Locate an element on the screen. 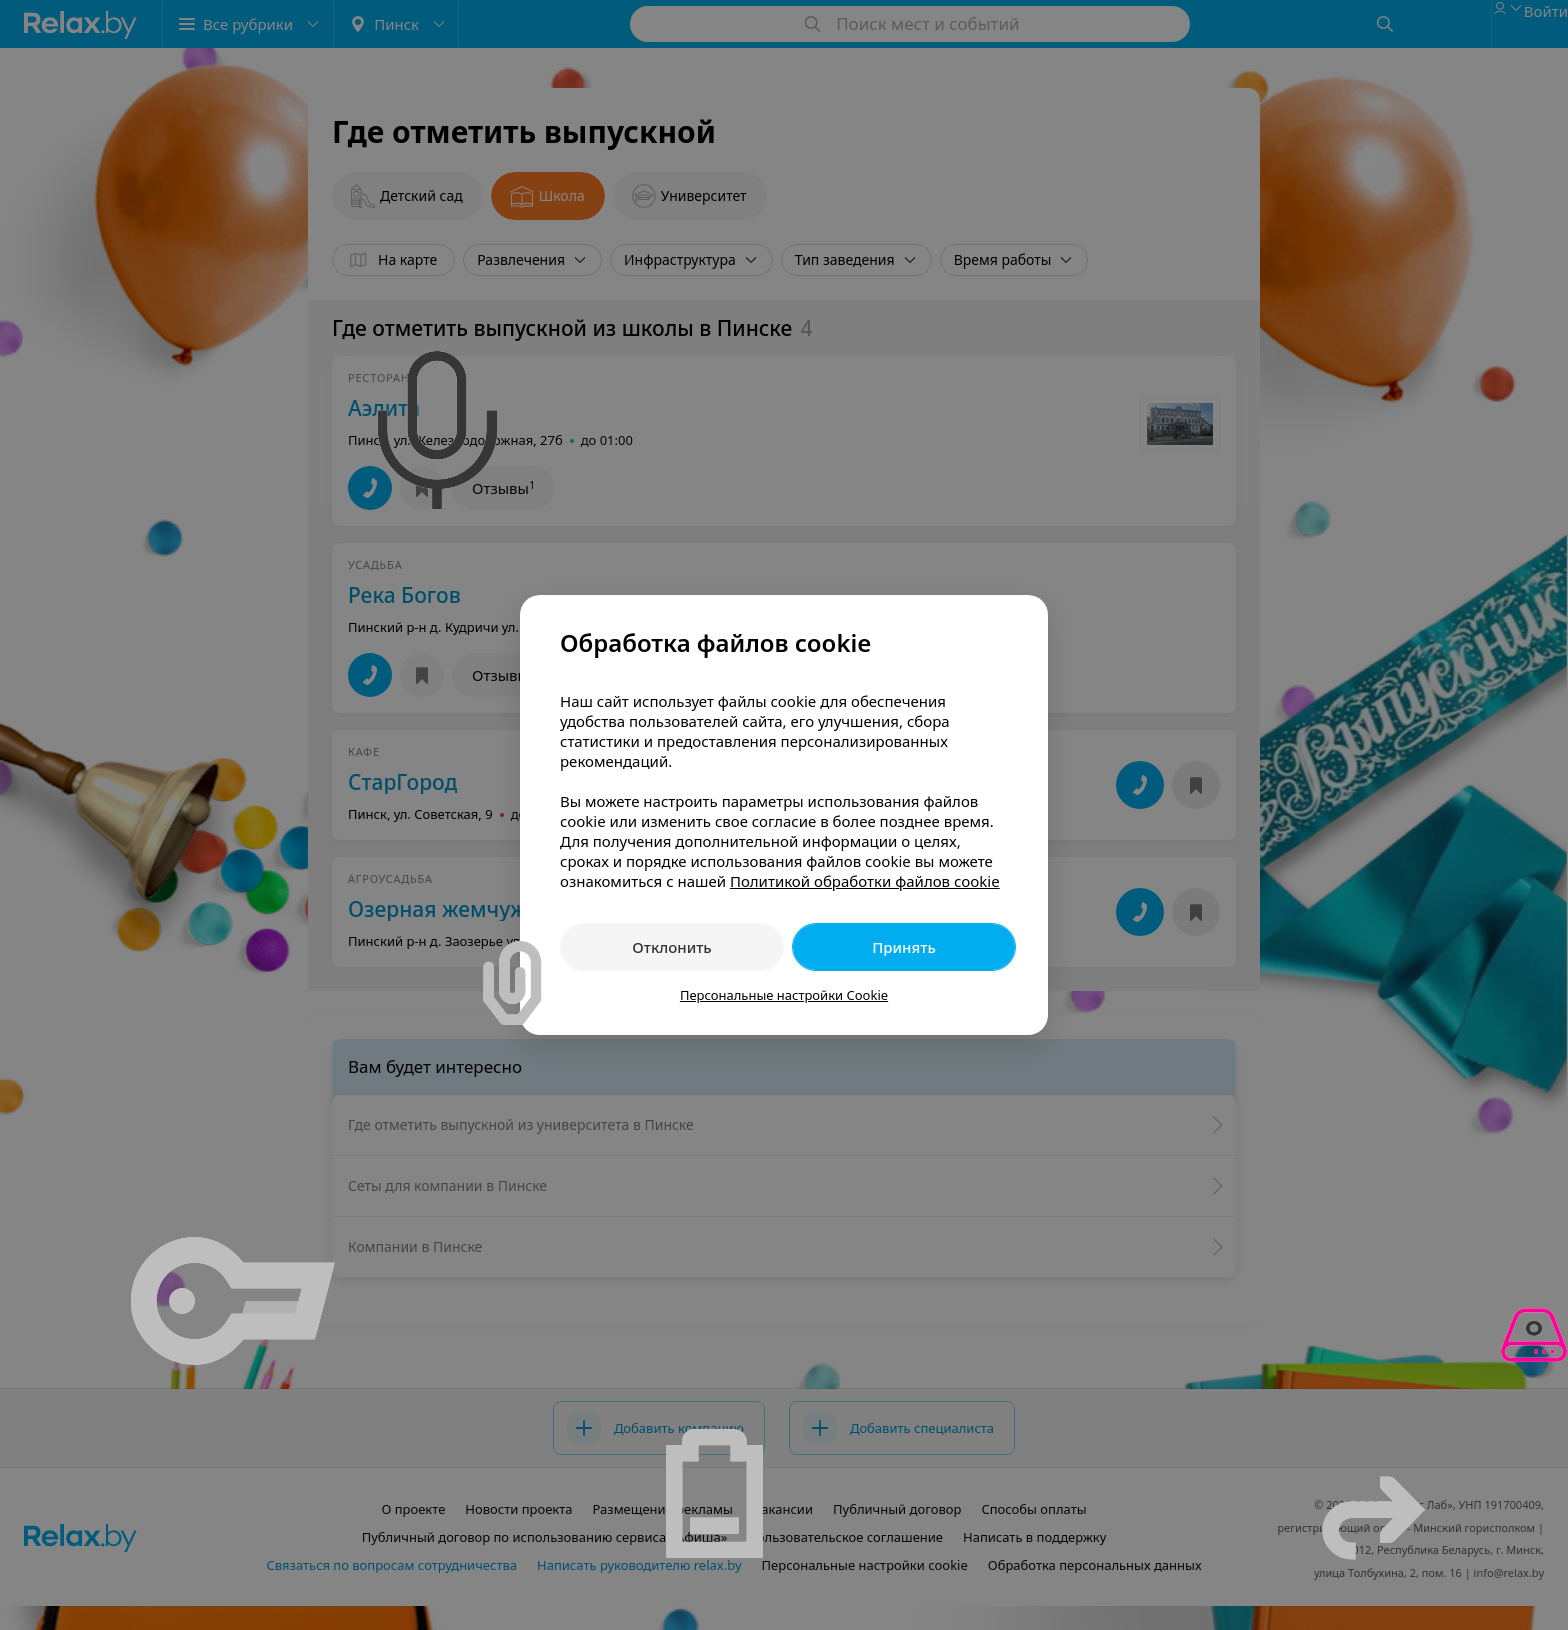 This screenshot has width=1568, height=1630. indicates low battery level is located at coordinates (714, 1493).